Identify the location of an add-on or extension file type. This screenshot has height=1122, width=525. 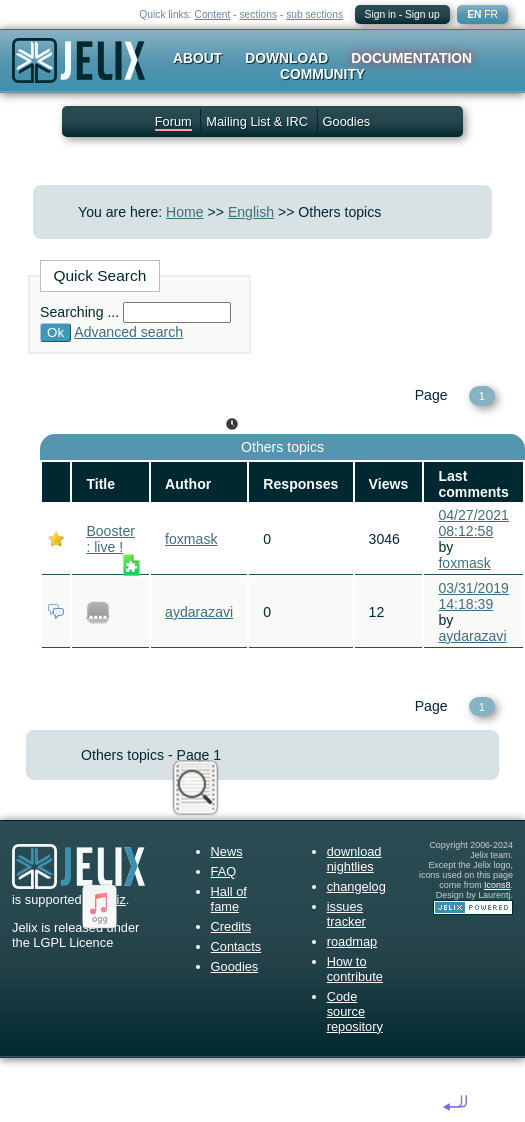
(131, 565).